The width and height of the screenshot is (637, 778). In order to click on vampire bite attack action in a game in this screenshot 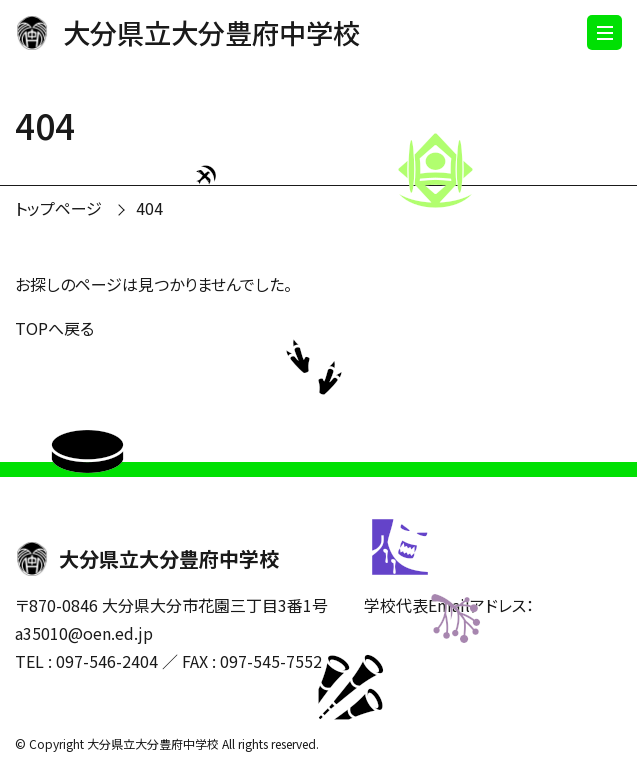, I will do `click(400, 547)`.